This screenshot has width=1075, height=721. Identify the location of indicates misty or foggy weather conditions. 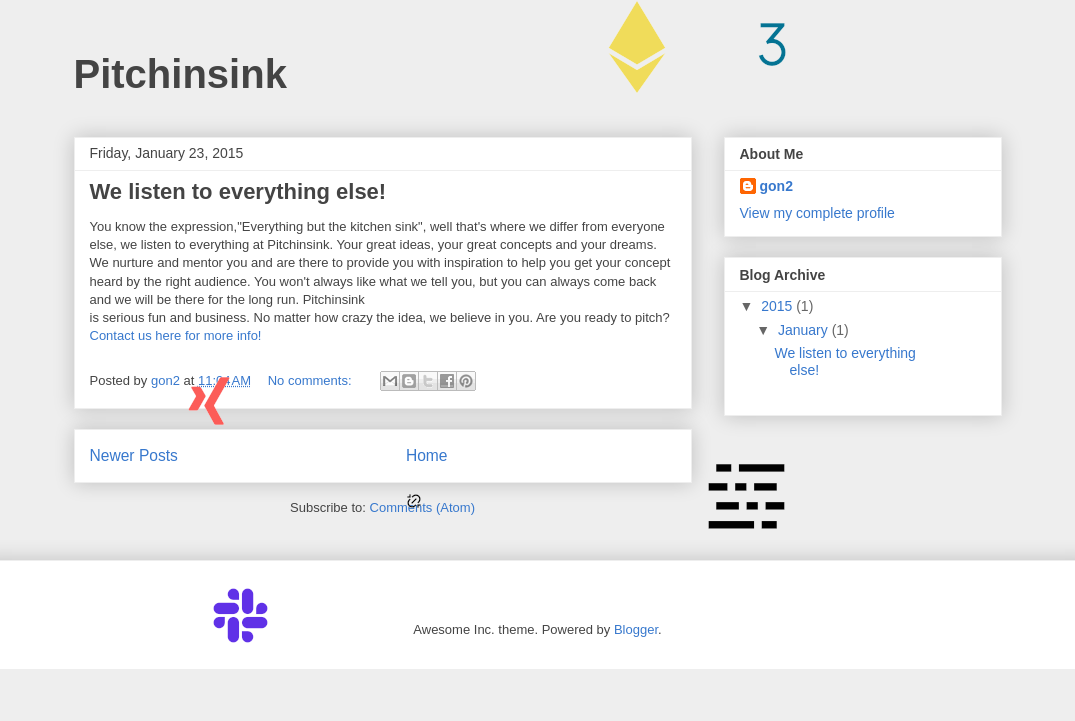
(746, 494).